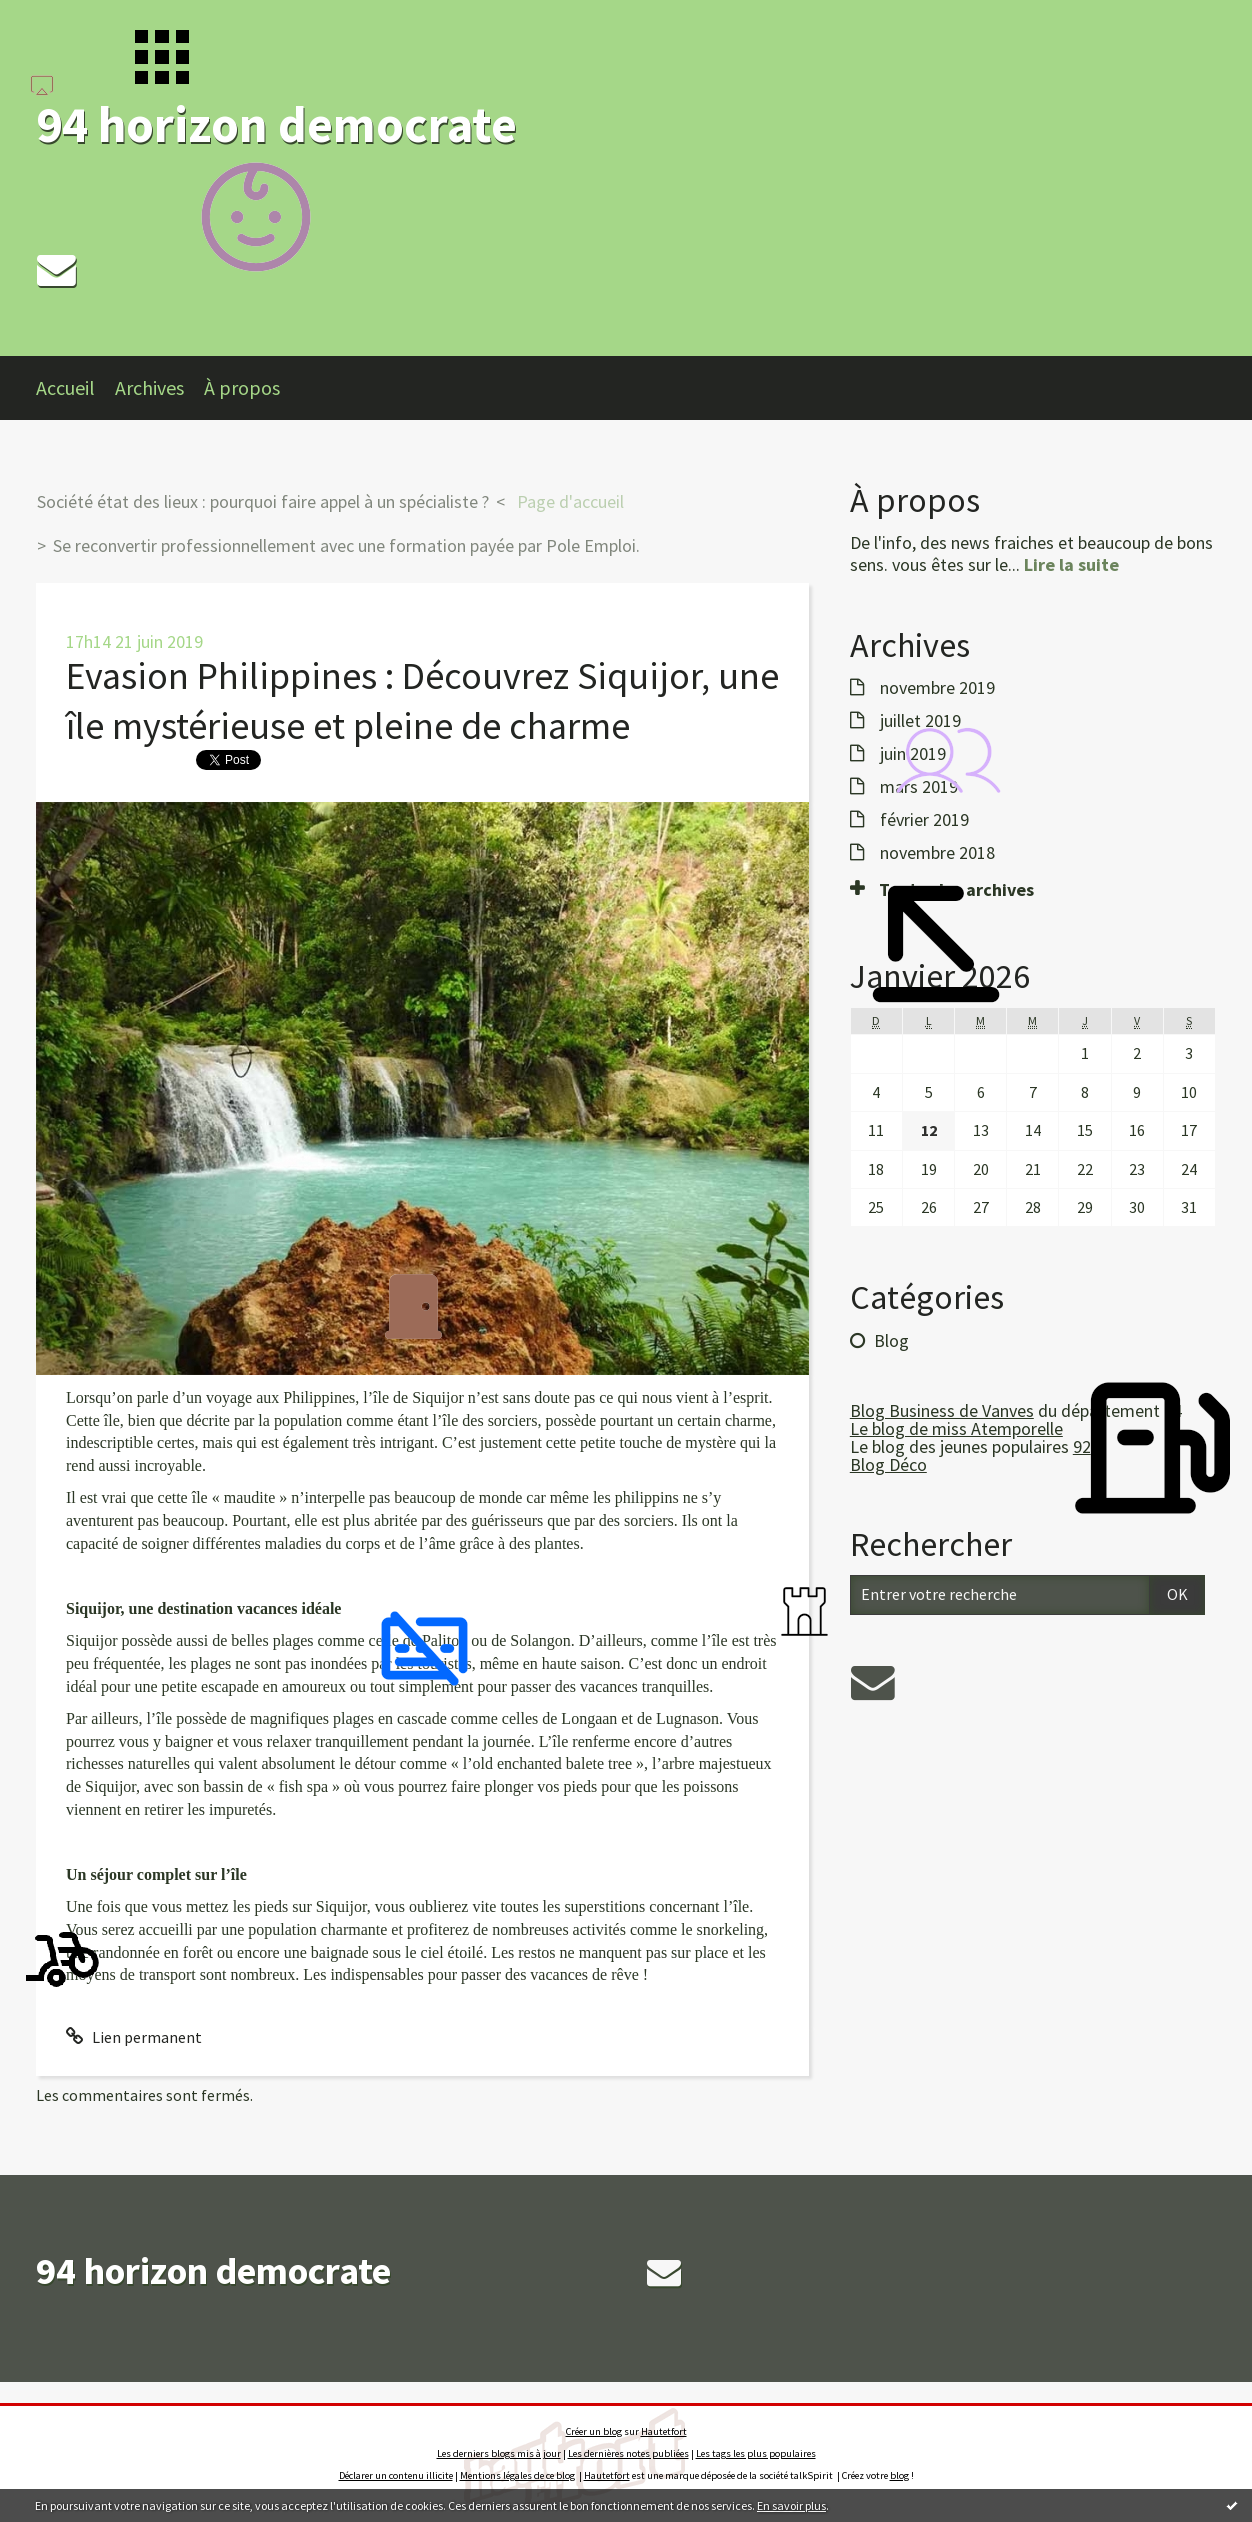  What do you see at coordinates (1146, 1448) in the screenshot?
I see `find nearby gas stations` at bounding box center [1146, 1448].